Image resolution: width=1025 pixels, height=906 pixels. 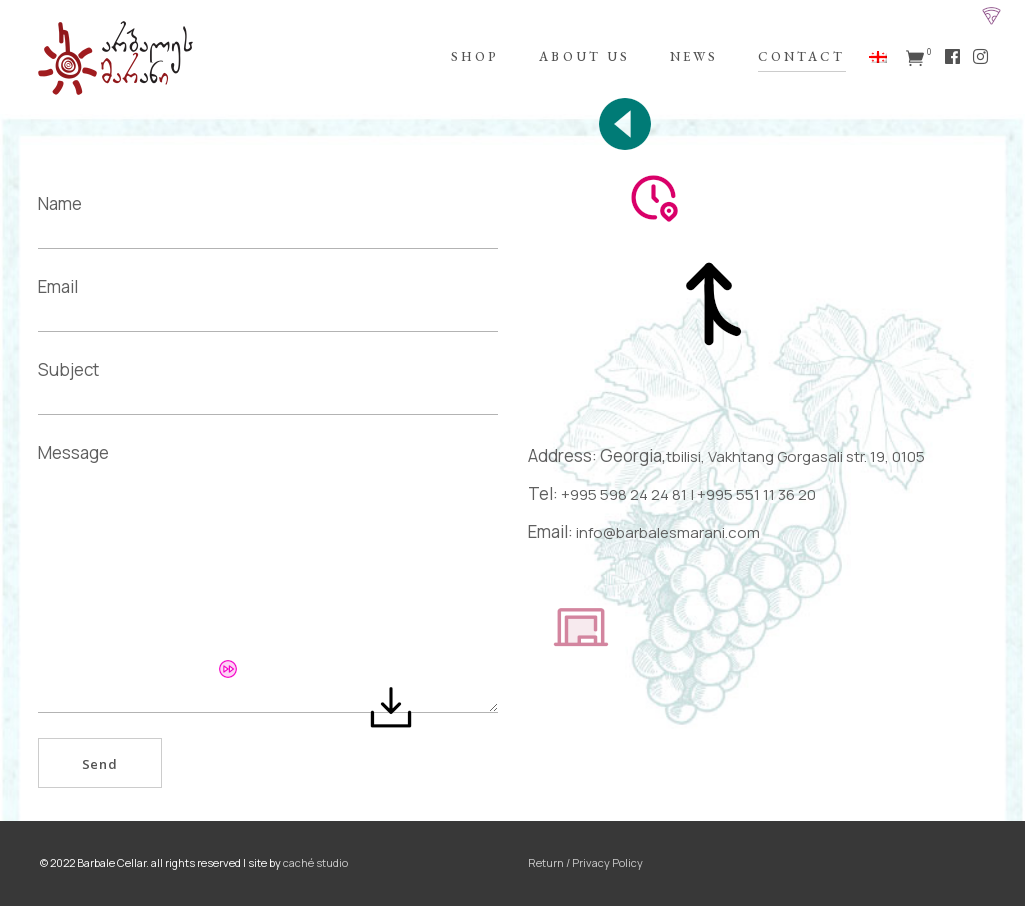 What do you see at coordinates (581, 628) in the screenshot?
I see `open presentation or teaching mode` at bounding box center [581, 628].